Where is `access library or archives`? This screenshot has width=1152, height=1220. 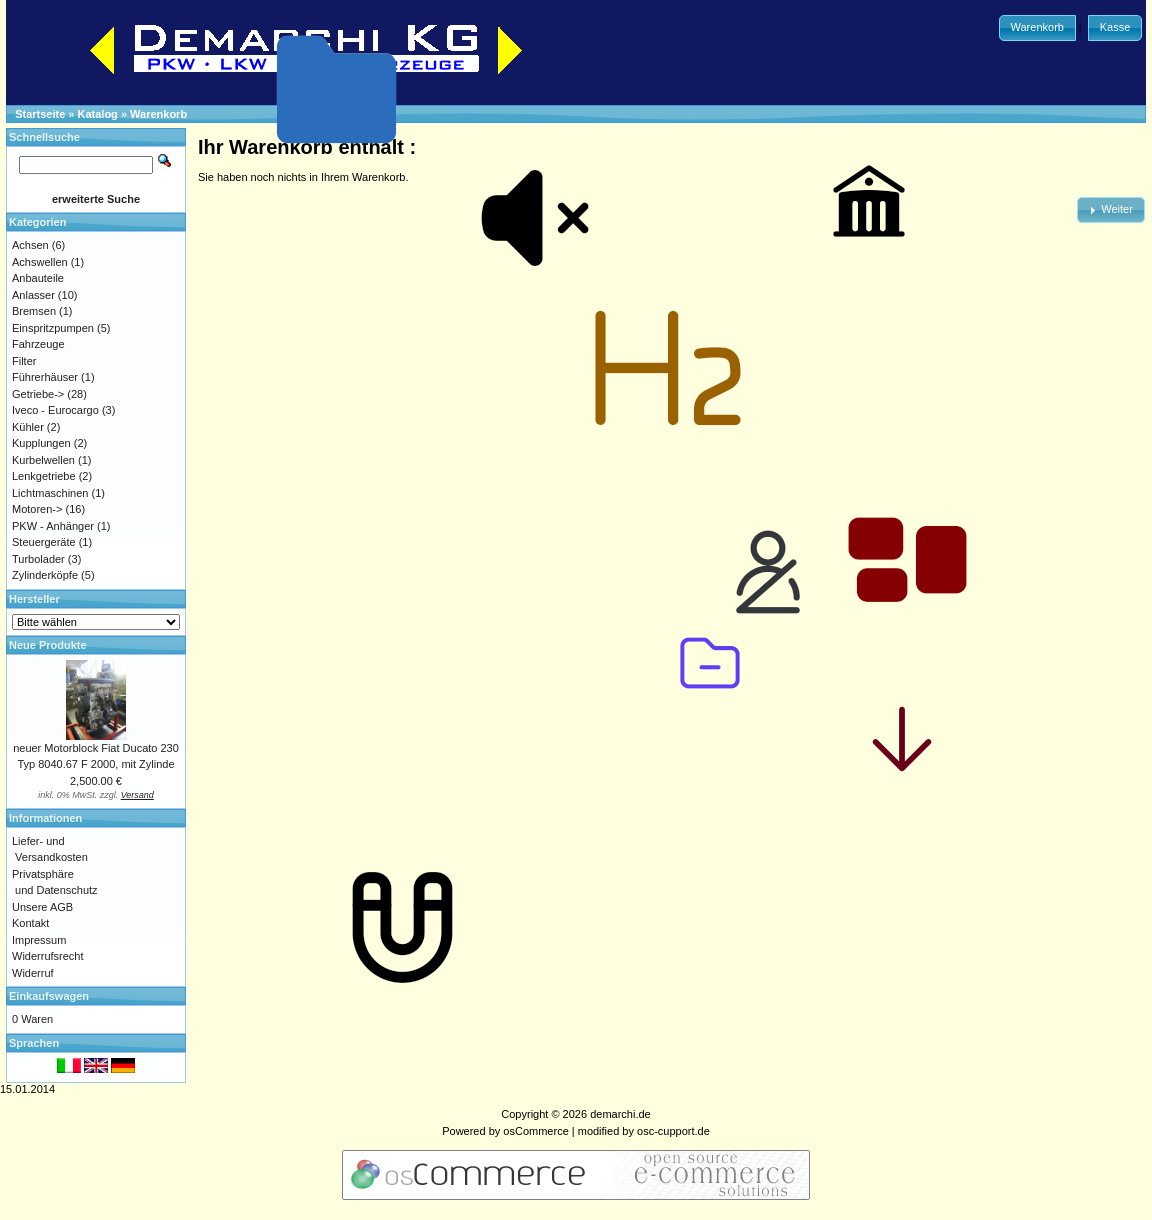
access library or archives is located at coordinates (869, 201).